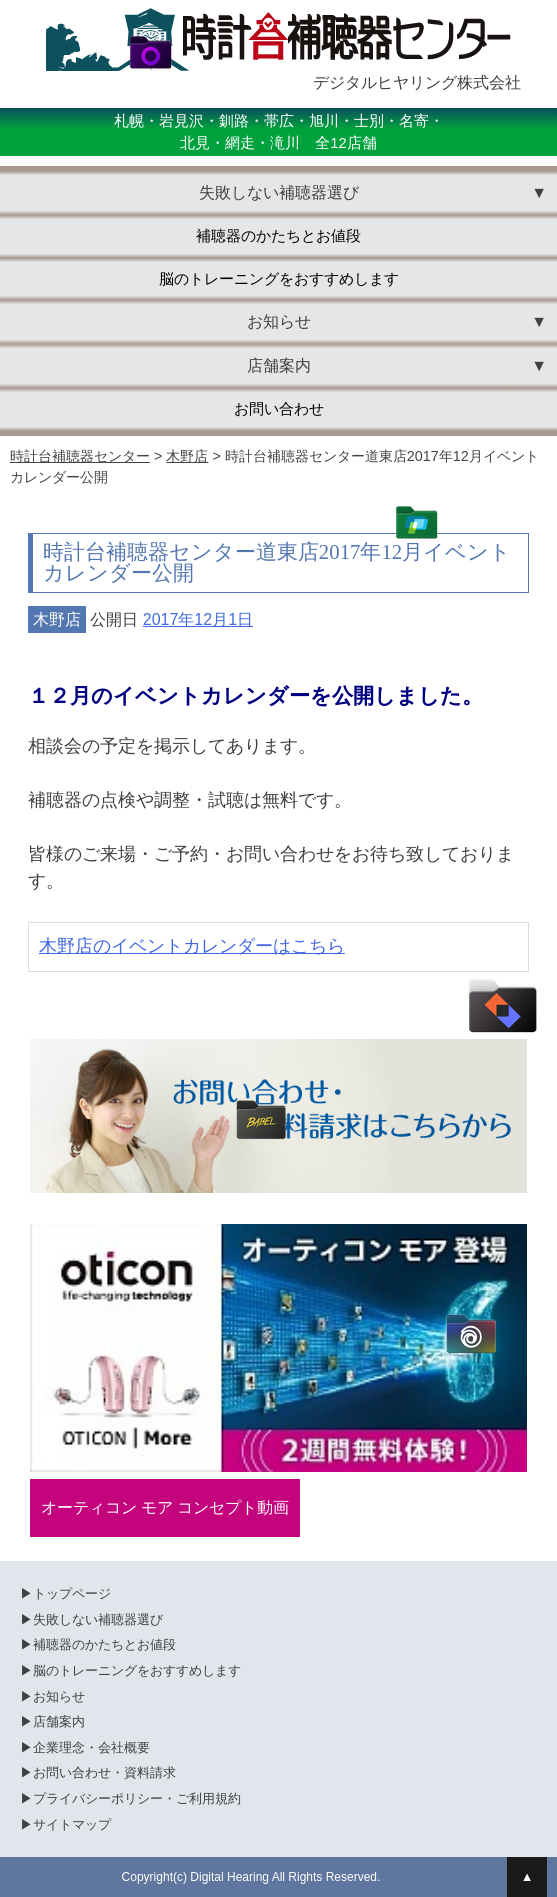  Describe the element at coordinates (150, 53) in the screenshot. I see `open GOG Galaxy game library folder` at that location.